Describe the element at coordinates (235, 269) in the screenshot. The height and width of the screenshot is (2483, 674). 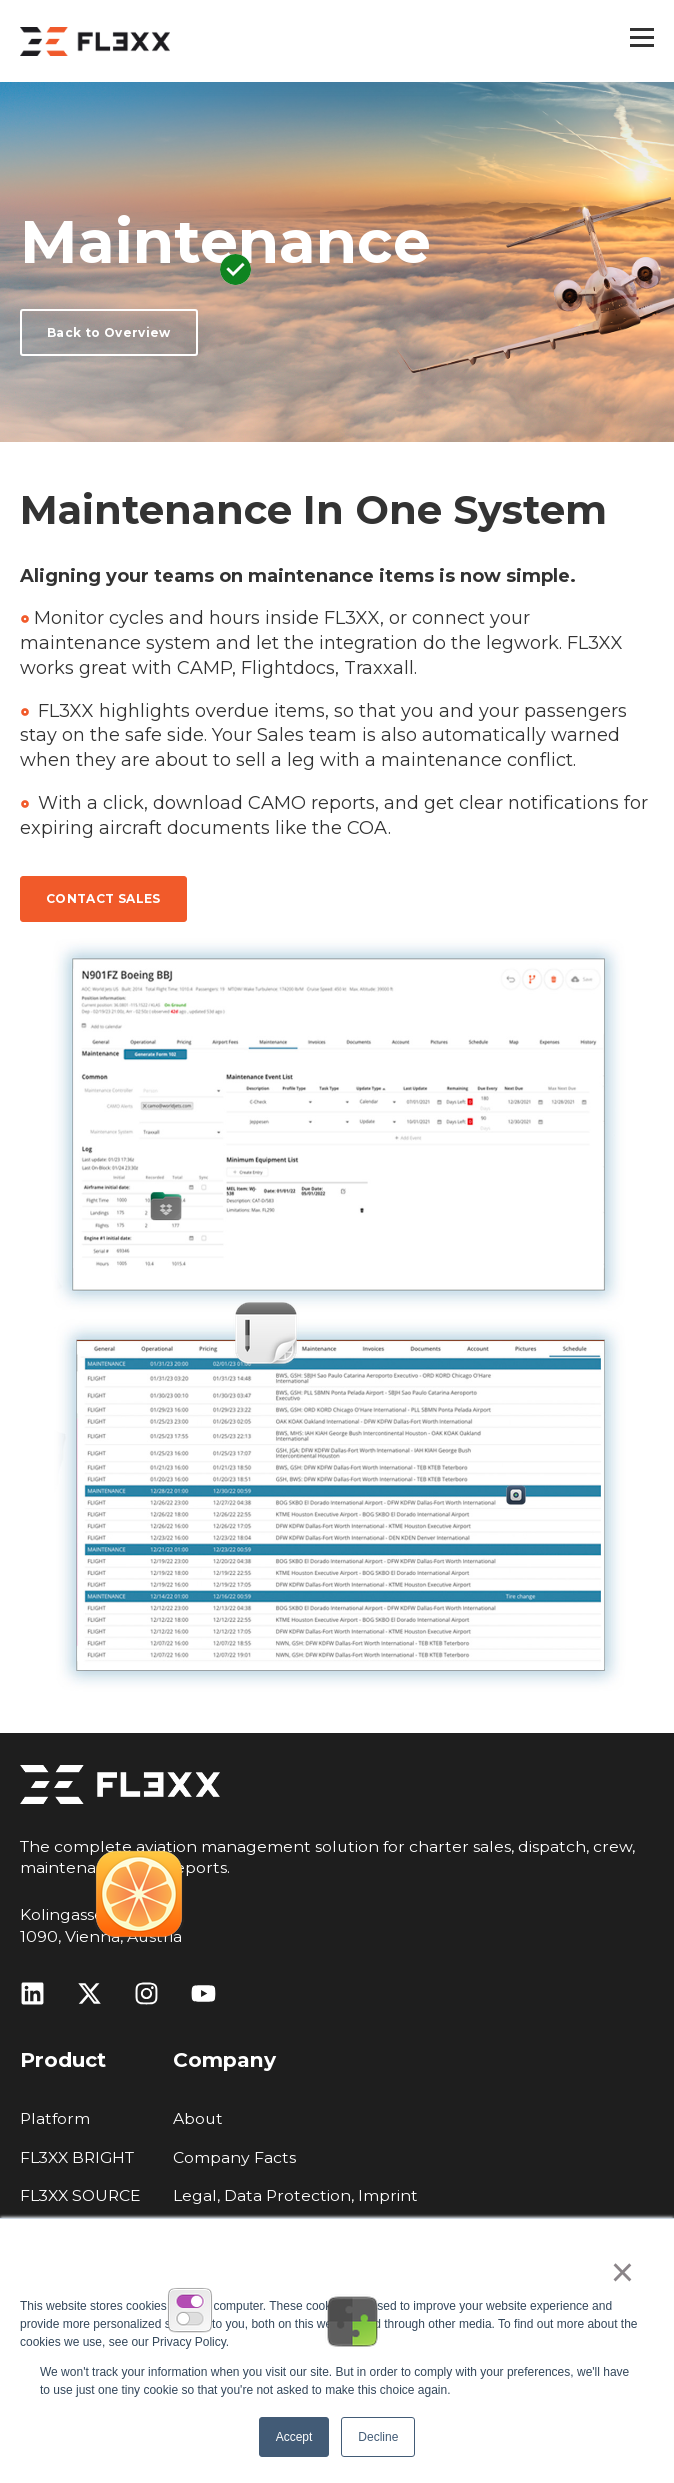
I see `confirm or accept an action` at that location.